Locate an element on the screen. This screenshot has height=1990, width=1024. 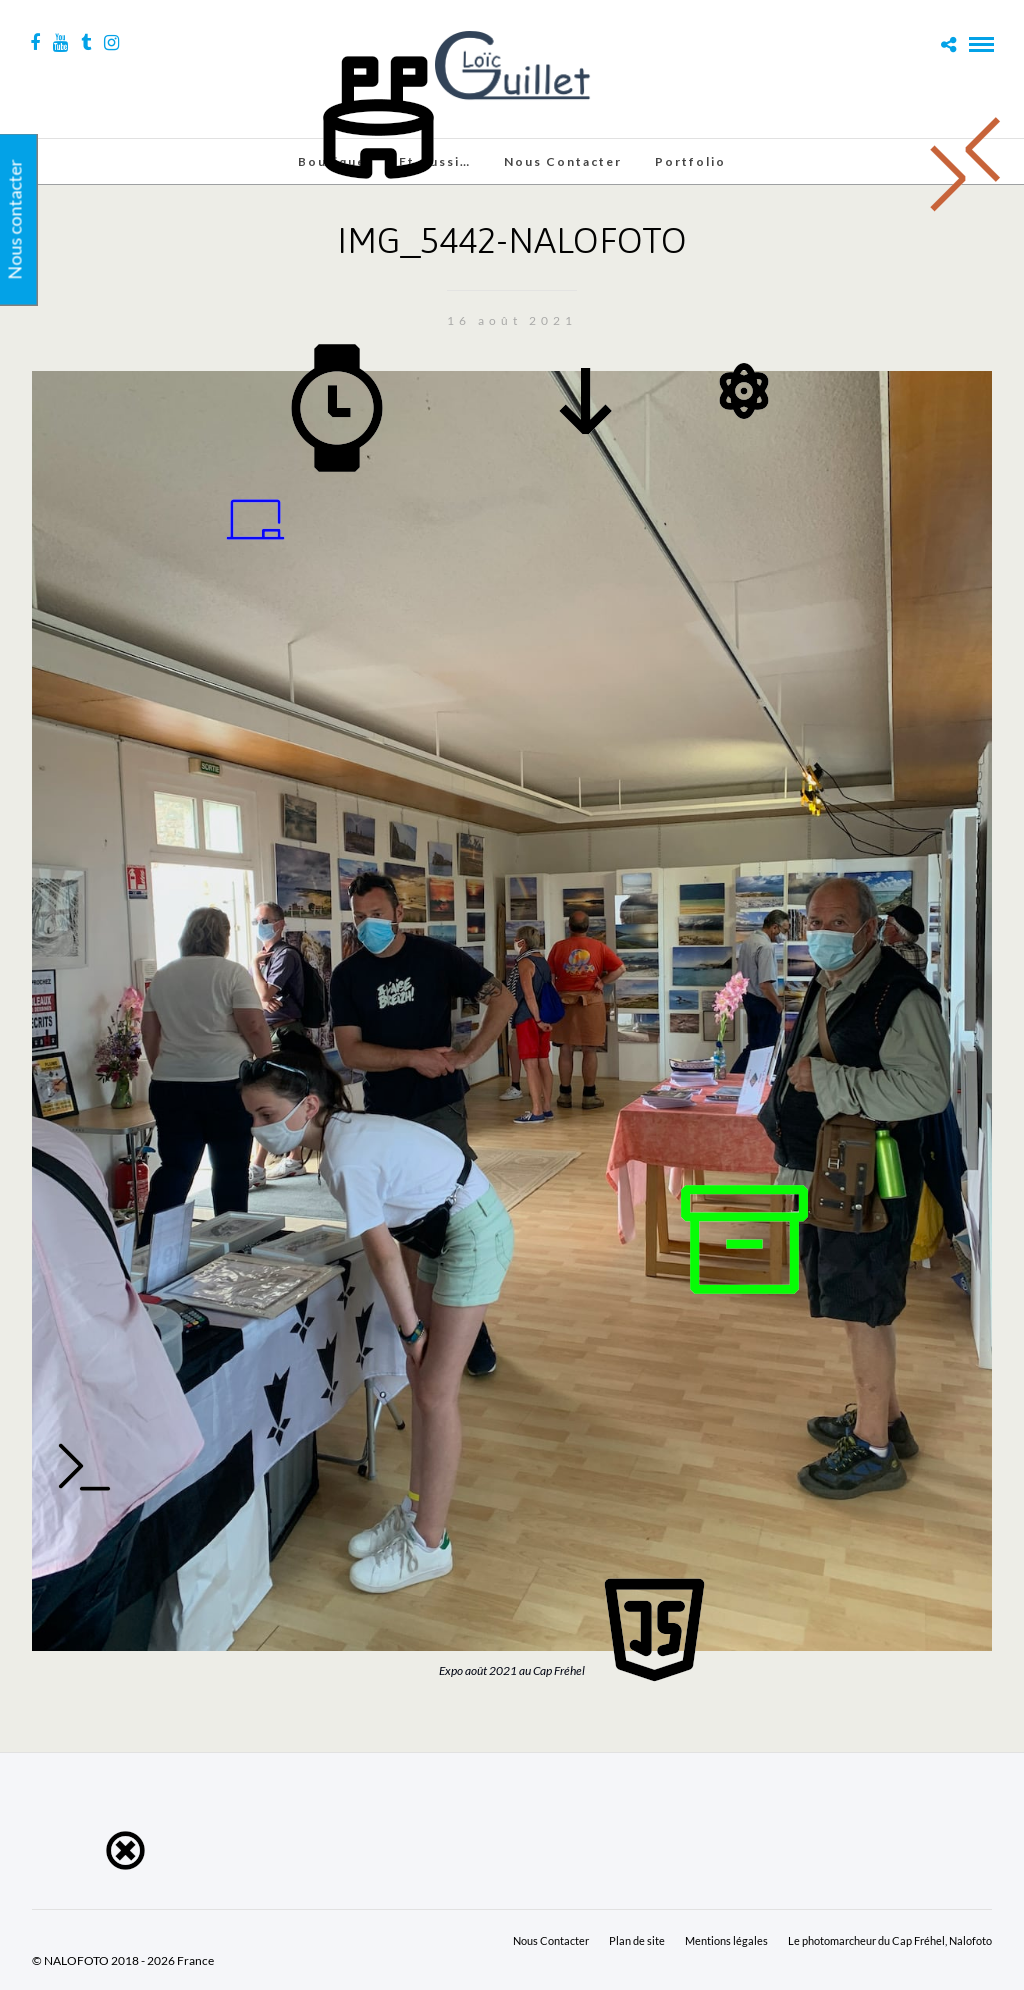
access science or chemistry features is located at coordinates (744, 391).